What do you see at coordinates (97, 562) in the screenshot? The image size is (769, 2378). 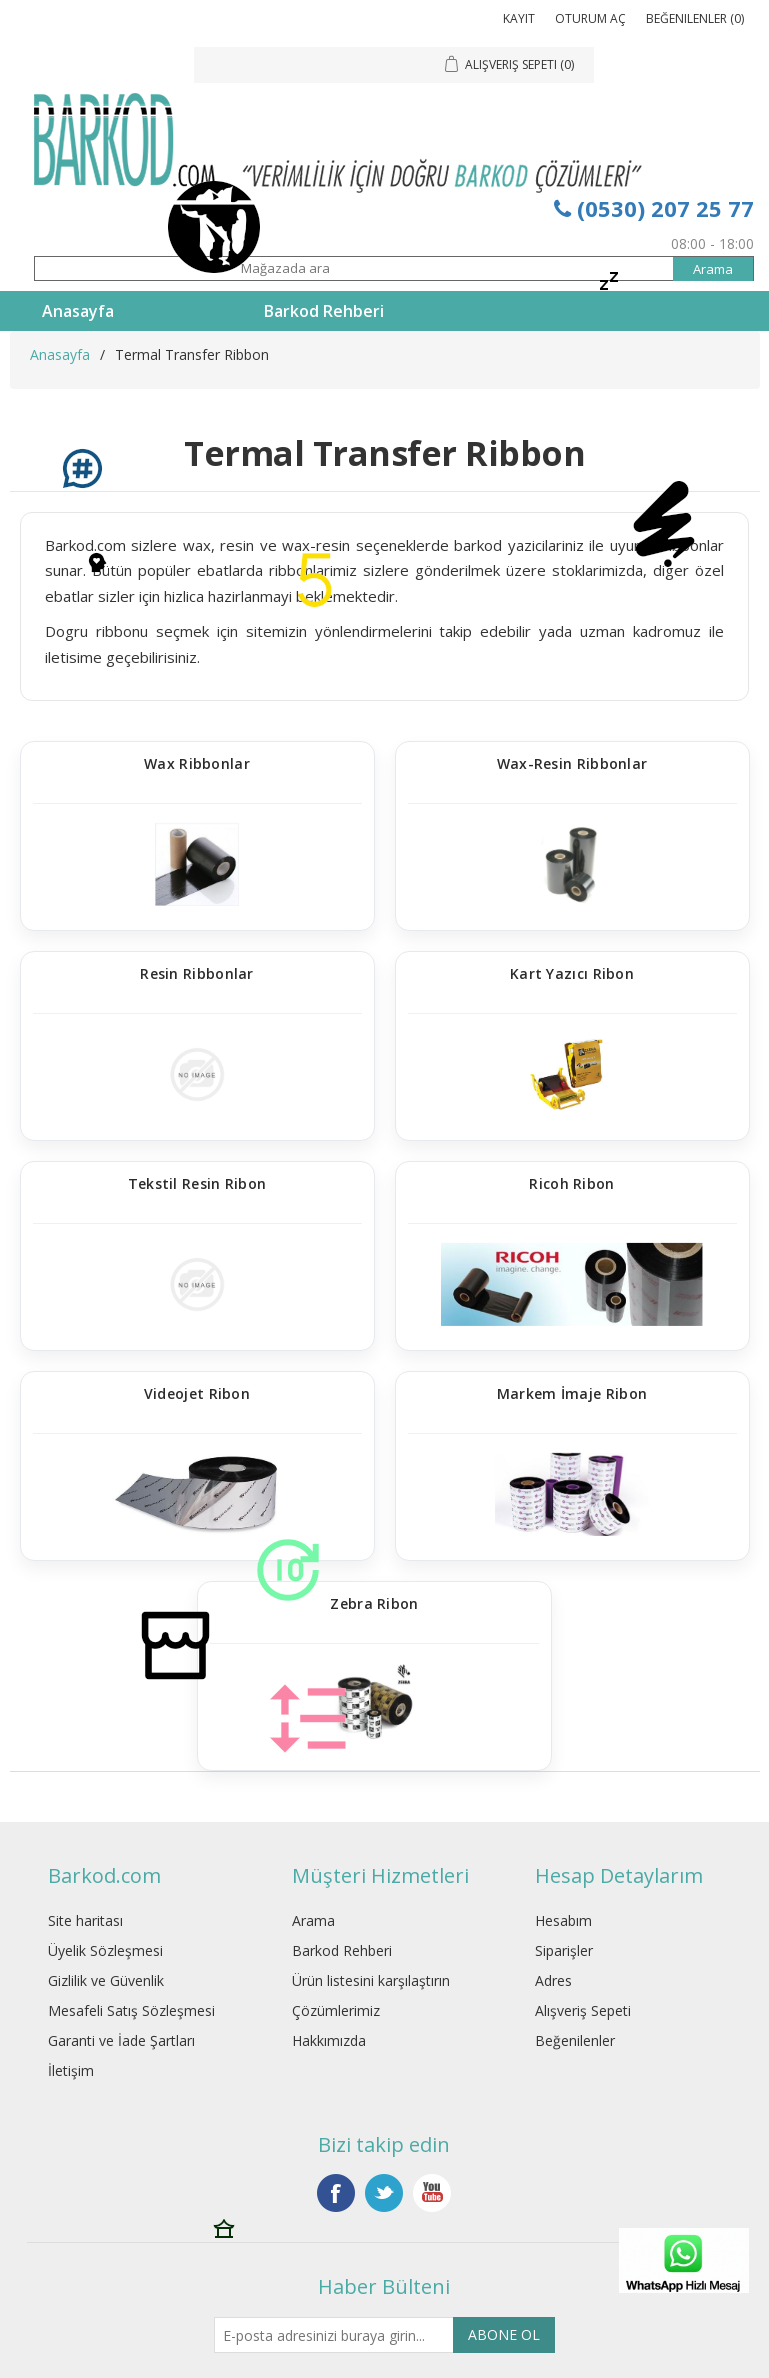 I see `access mental health resources` at bounding box center [97, 562].